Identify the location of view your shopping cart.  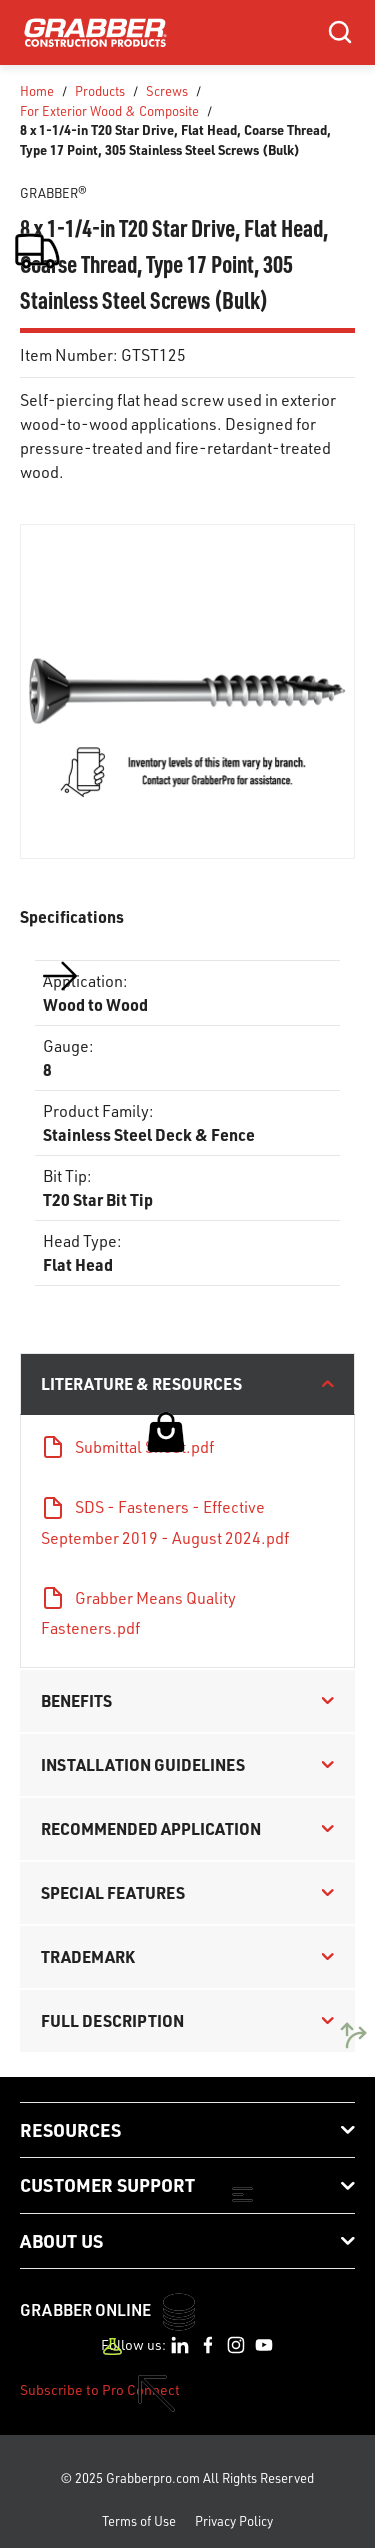
(166, 1432).